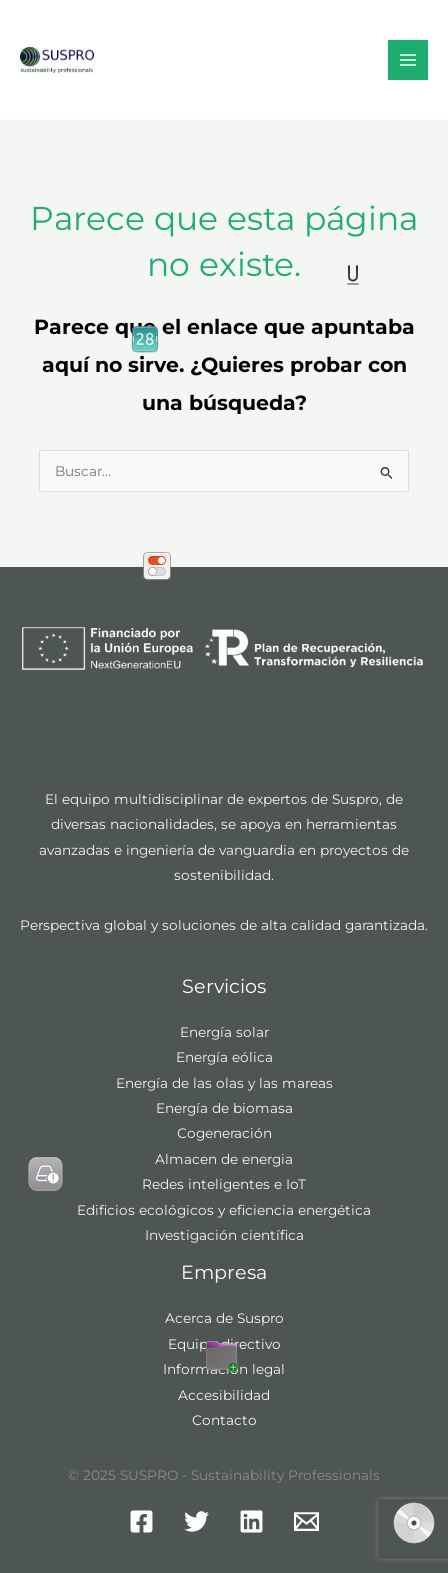 The width and height of the screenshot is (448, 1573). What do you see at coordinates (414, 1523) in the screenshot?
I see `indicates a DVD-RAM disc or optical media device` at bounding box center [414, 1523].